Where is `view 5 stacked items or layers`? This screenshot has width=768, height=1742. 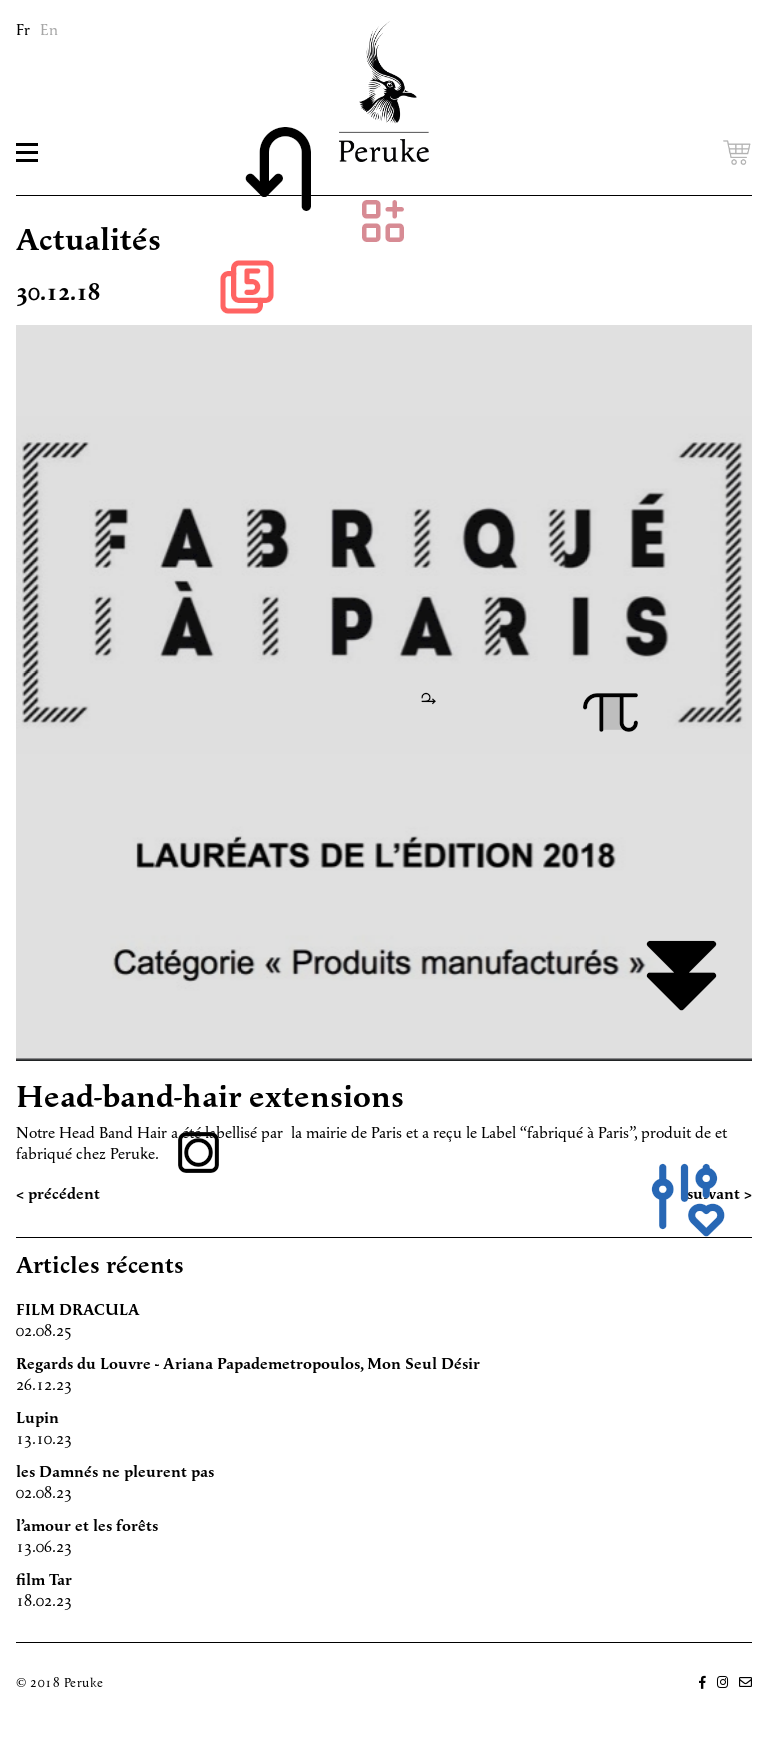 view 5 stacked items or layers is located at coordinates (247, 287).